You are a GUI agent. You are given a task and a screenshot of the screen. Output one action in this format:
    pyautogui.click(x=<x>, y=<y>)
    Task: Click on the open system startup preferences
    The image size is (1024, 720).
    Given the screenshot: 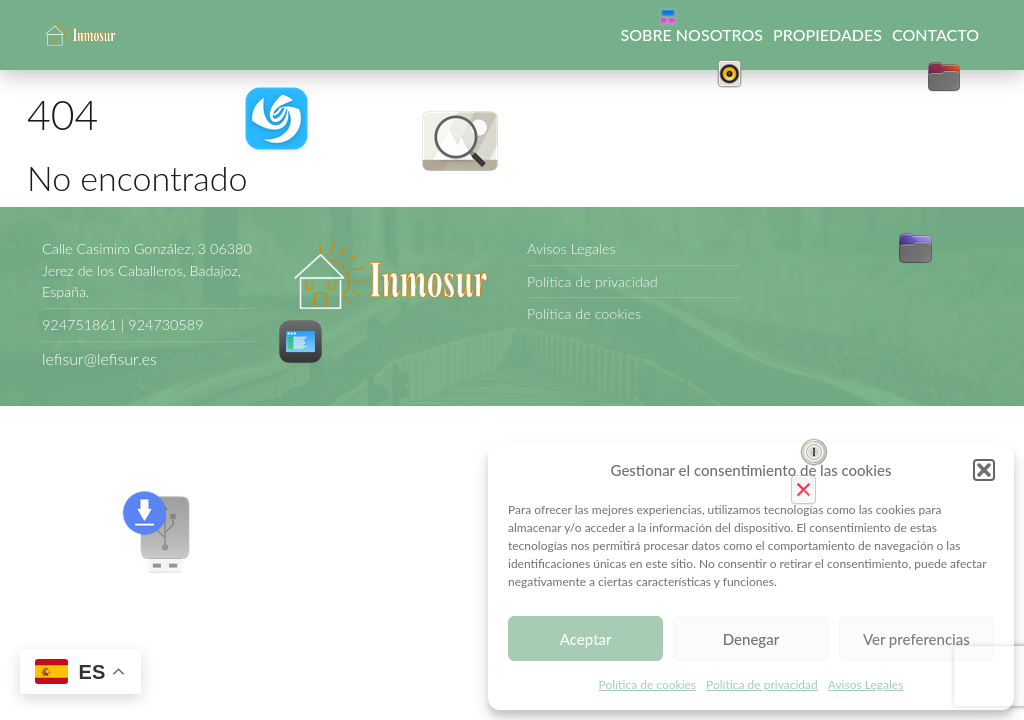 What is the action you would take?
    pyautogui.click(x=300, y=341)
    